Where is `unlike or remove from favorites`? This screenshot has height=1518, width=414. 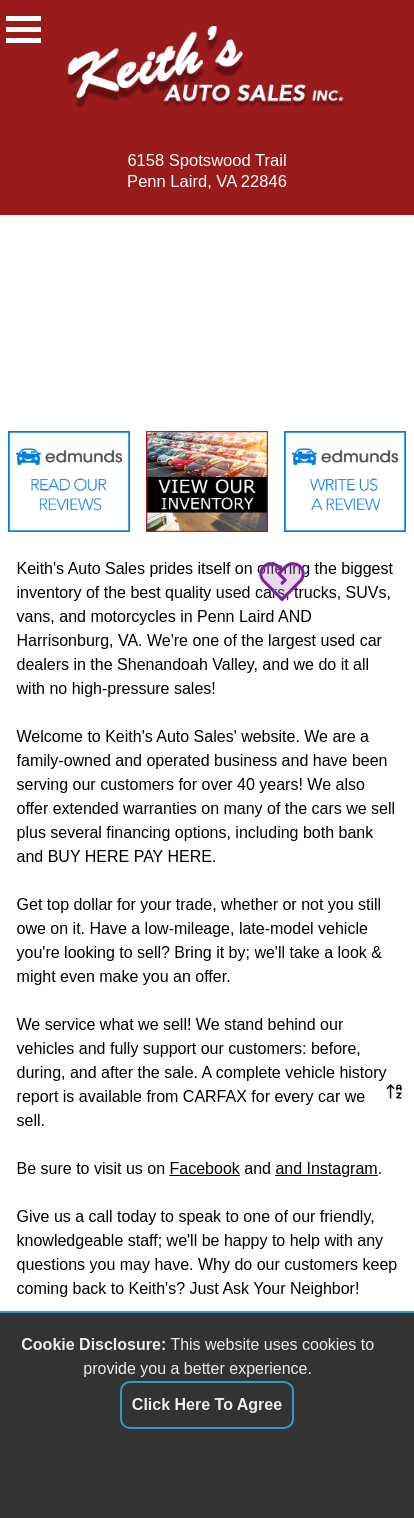
unlike or remove from favorites is located at coordinates (282, 580).